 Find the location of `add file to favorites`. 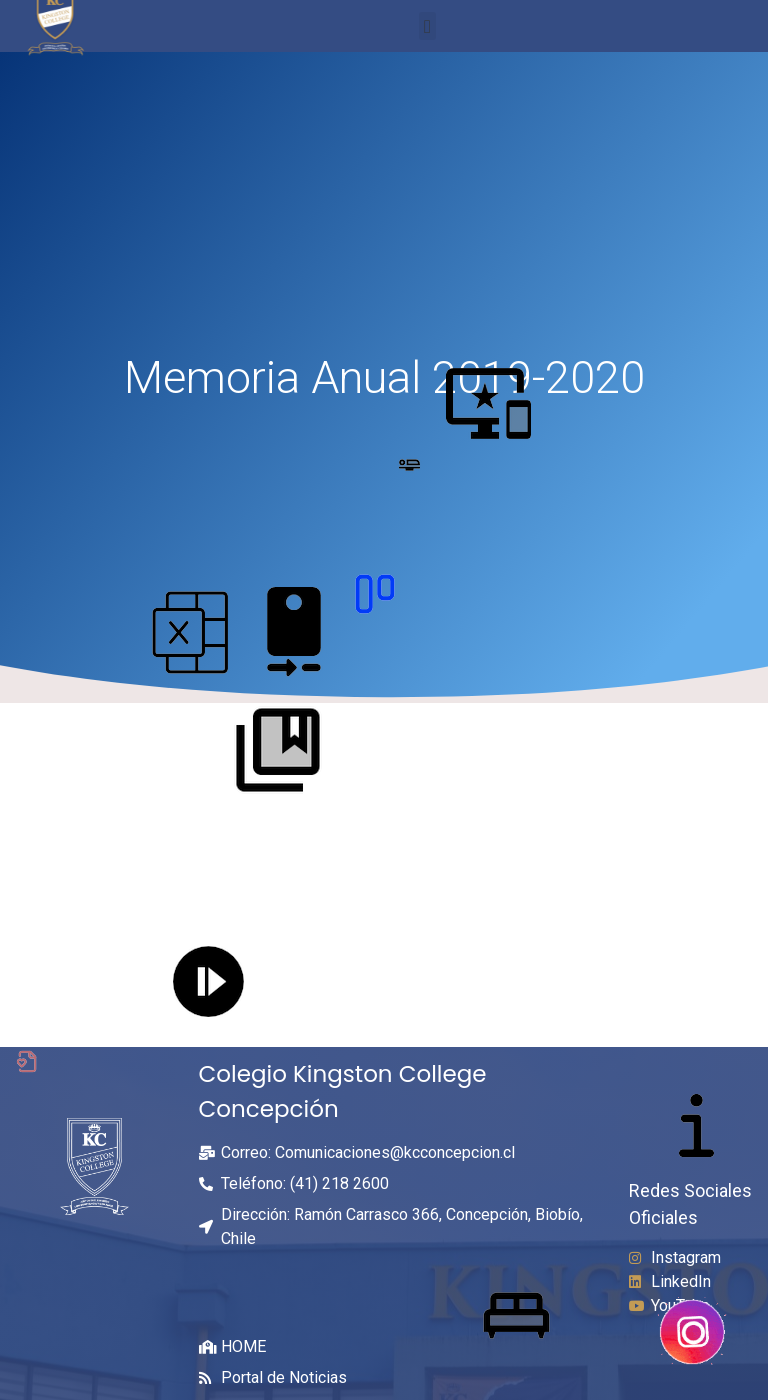

add file to favorites is located at coordinates (27, 1061).